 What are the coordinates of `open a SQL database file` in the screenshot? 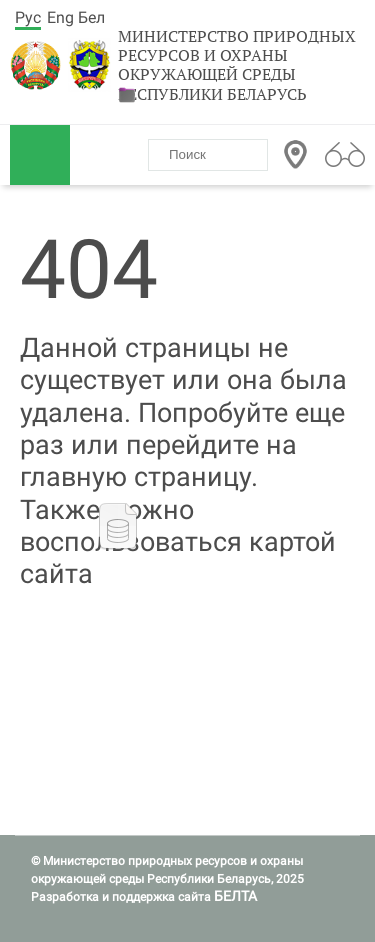 It's located at (118, 526).